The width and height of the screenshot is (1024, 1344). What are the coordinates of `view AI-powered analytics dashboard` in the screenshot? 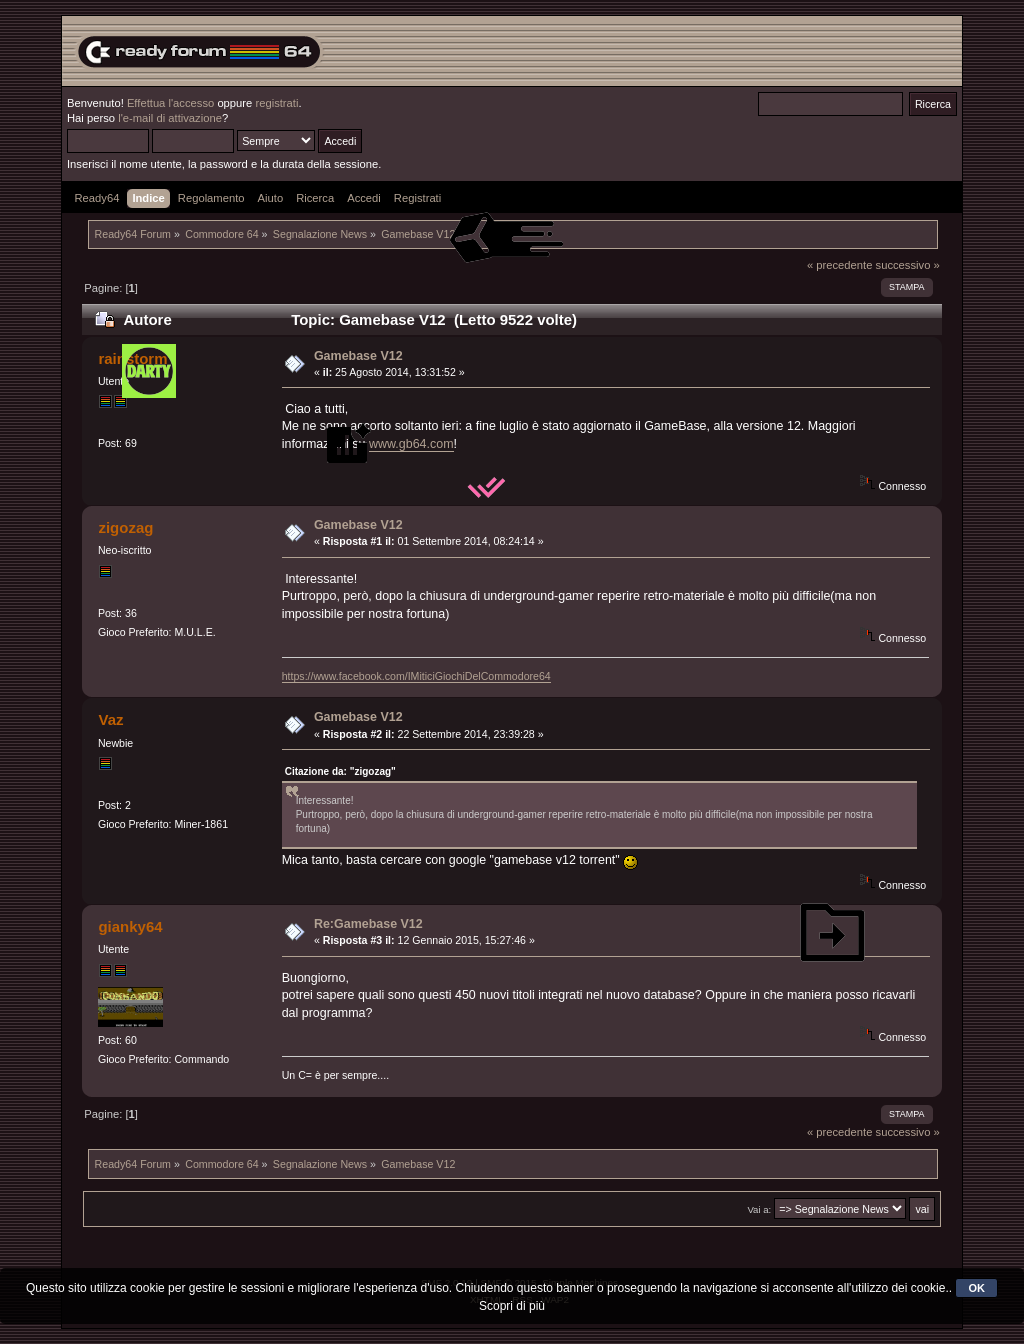 It's located at (347, 445).